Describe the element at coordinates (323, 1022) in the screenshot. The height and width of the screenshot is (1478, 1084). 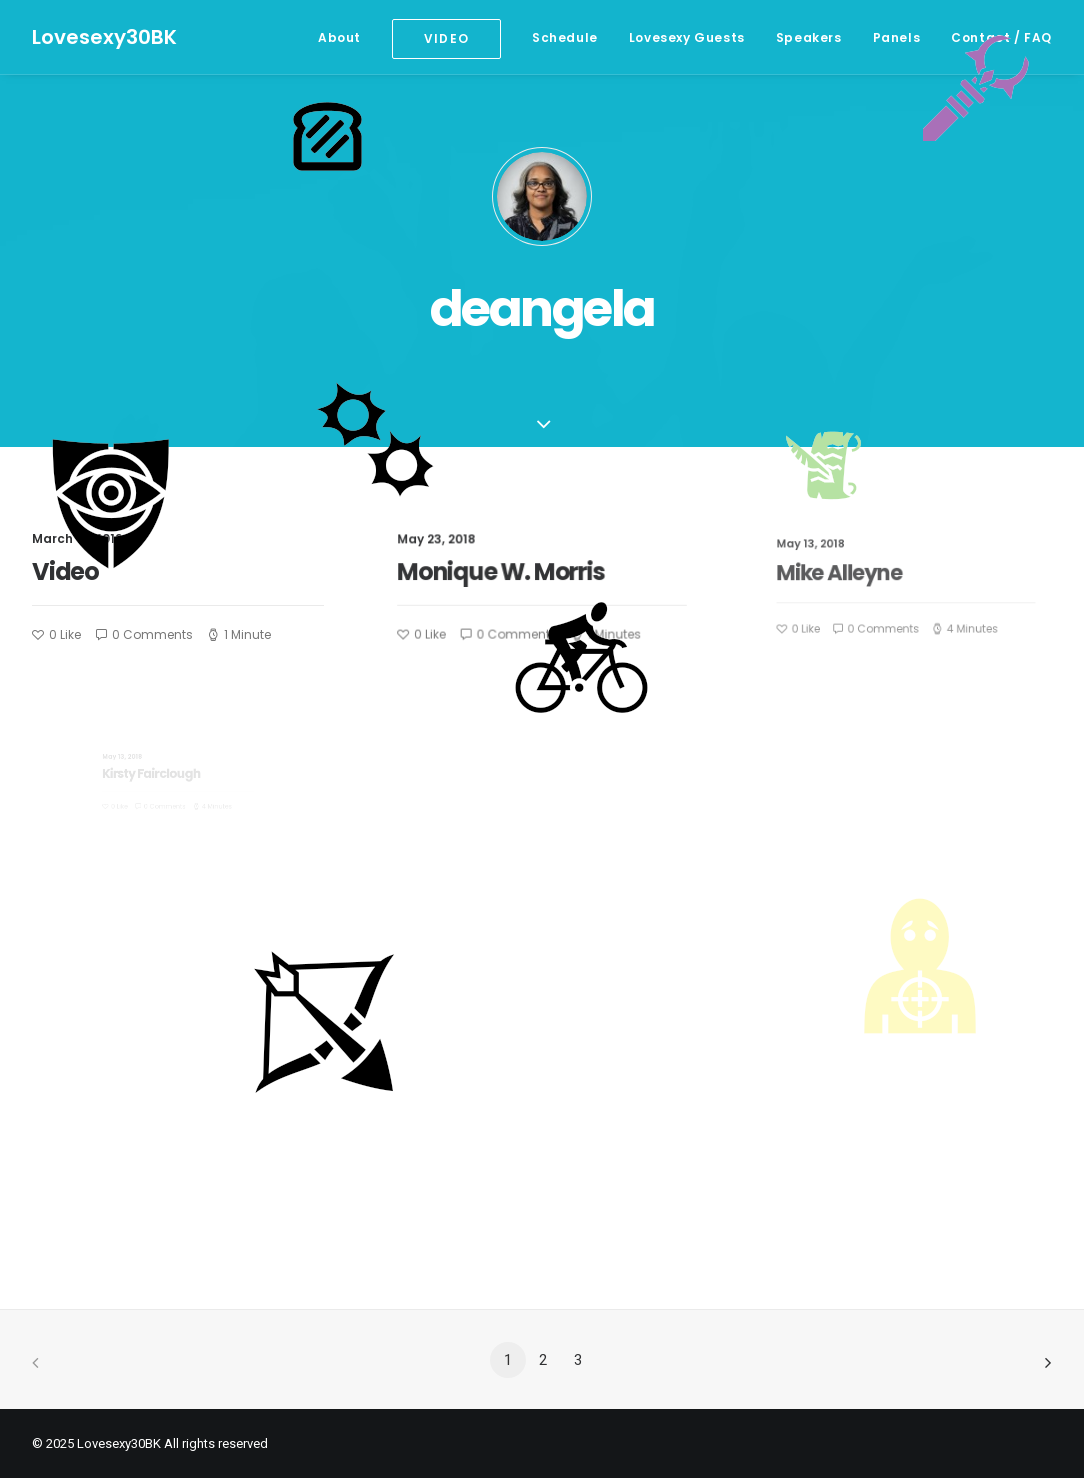
I see `equip ranged weapon` at that location.